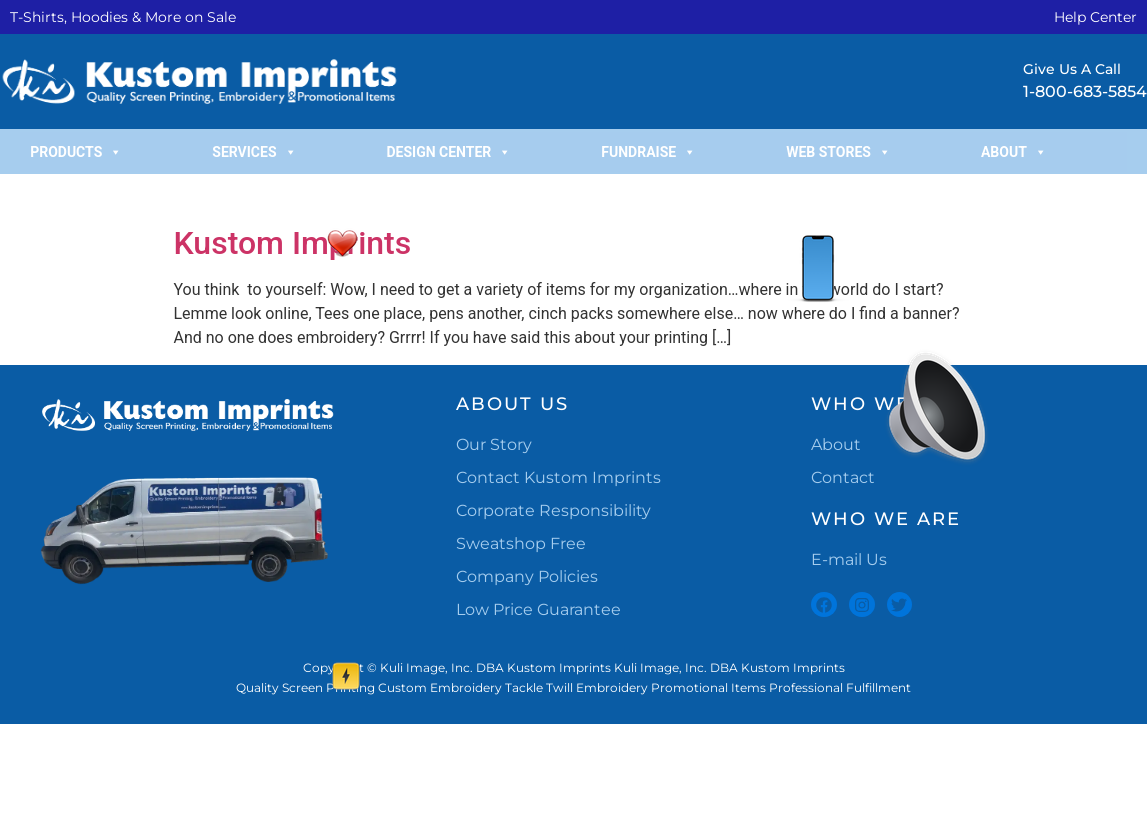 Image resolution: width=1147 pixels, height=820 pixels. I want to click on iPhone 16e device icon, so click(818, 269).